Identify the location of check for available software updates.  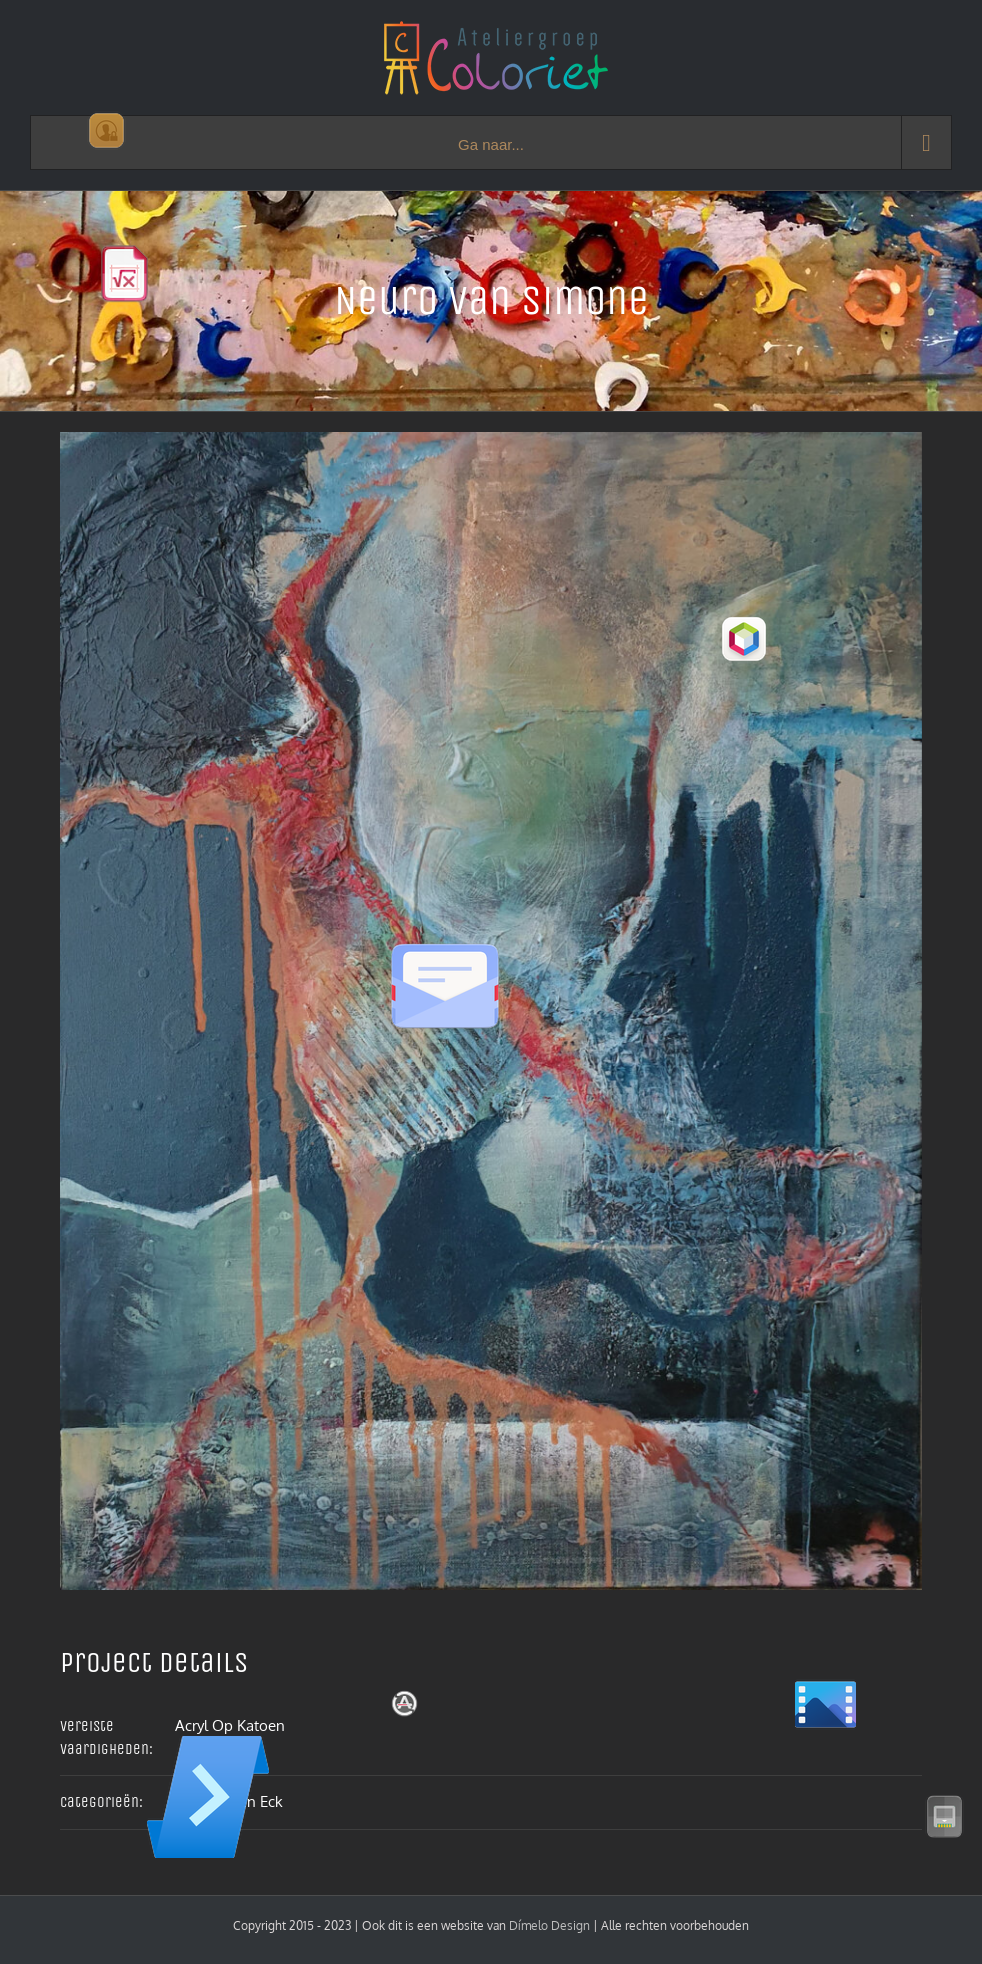
(404, 1703).